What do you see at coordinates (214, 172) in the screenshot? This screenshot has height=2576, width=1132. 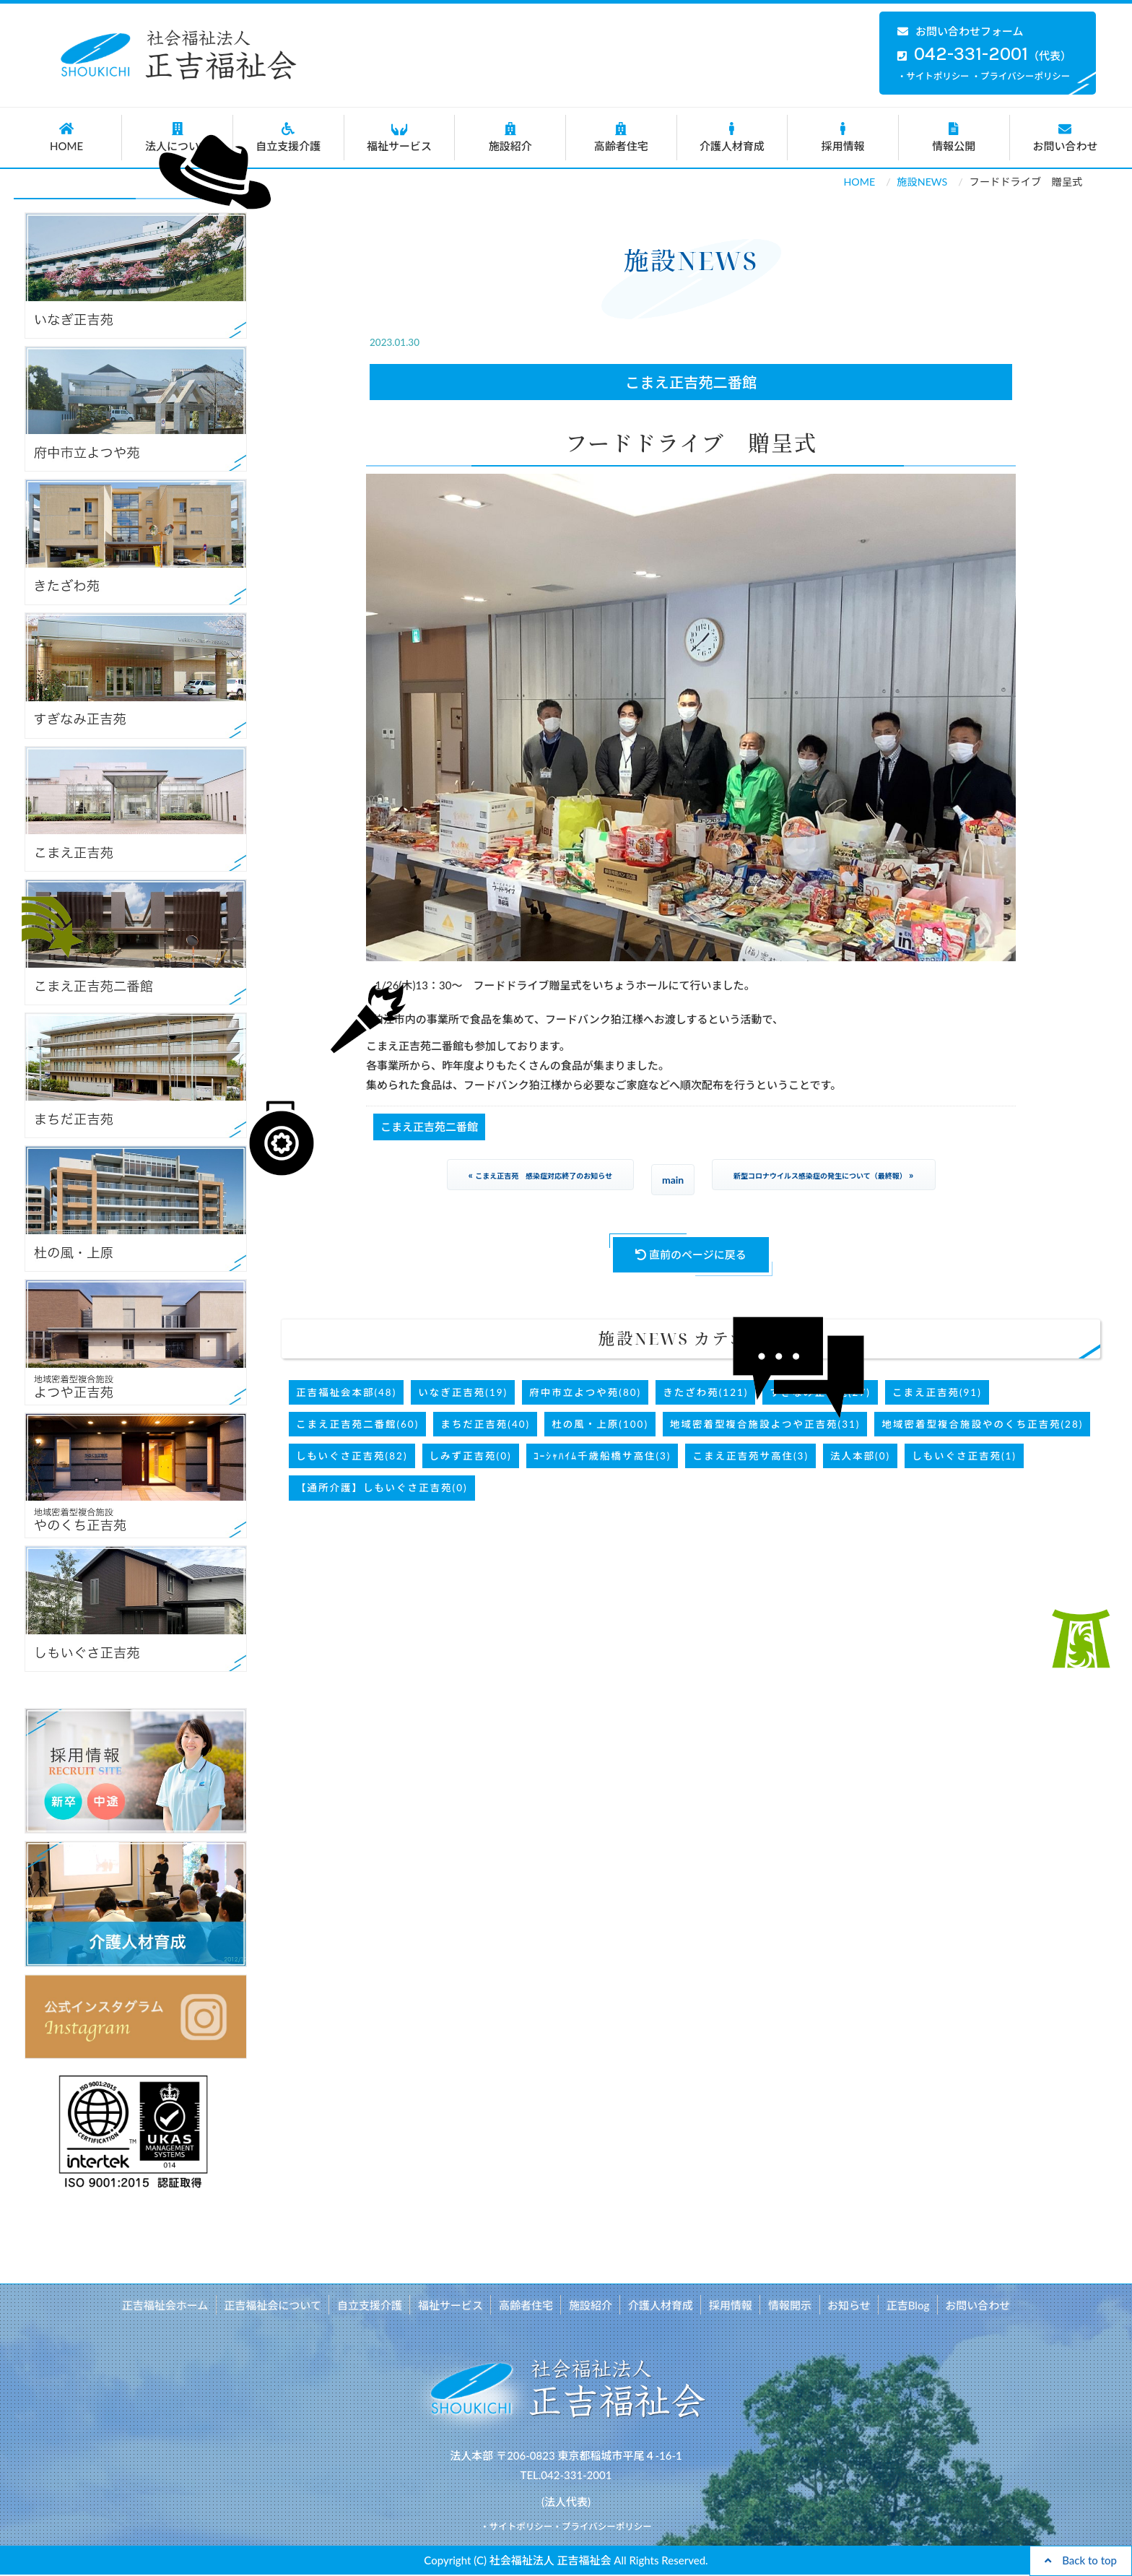 I see `select a detective or spy character` at bounding box center [214, 172].